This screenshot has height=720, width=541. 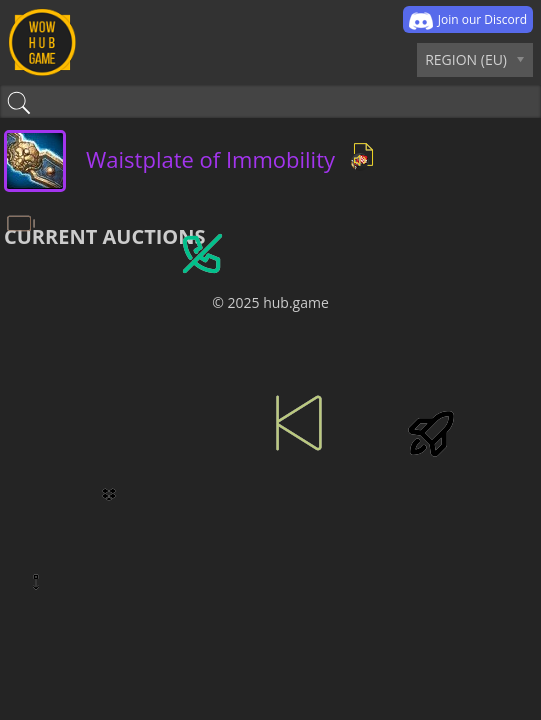 I want to click on skip to previous track, so click(x=299, y=423).